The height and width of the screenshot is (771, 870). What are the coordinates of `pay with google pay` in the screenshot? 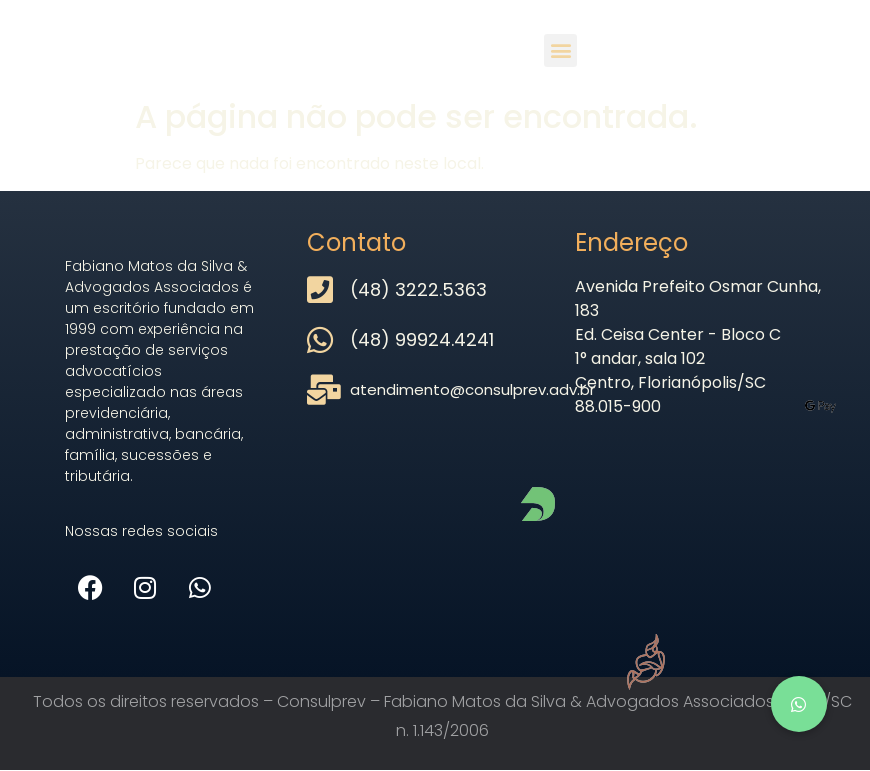 It's located at (820, 406).